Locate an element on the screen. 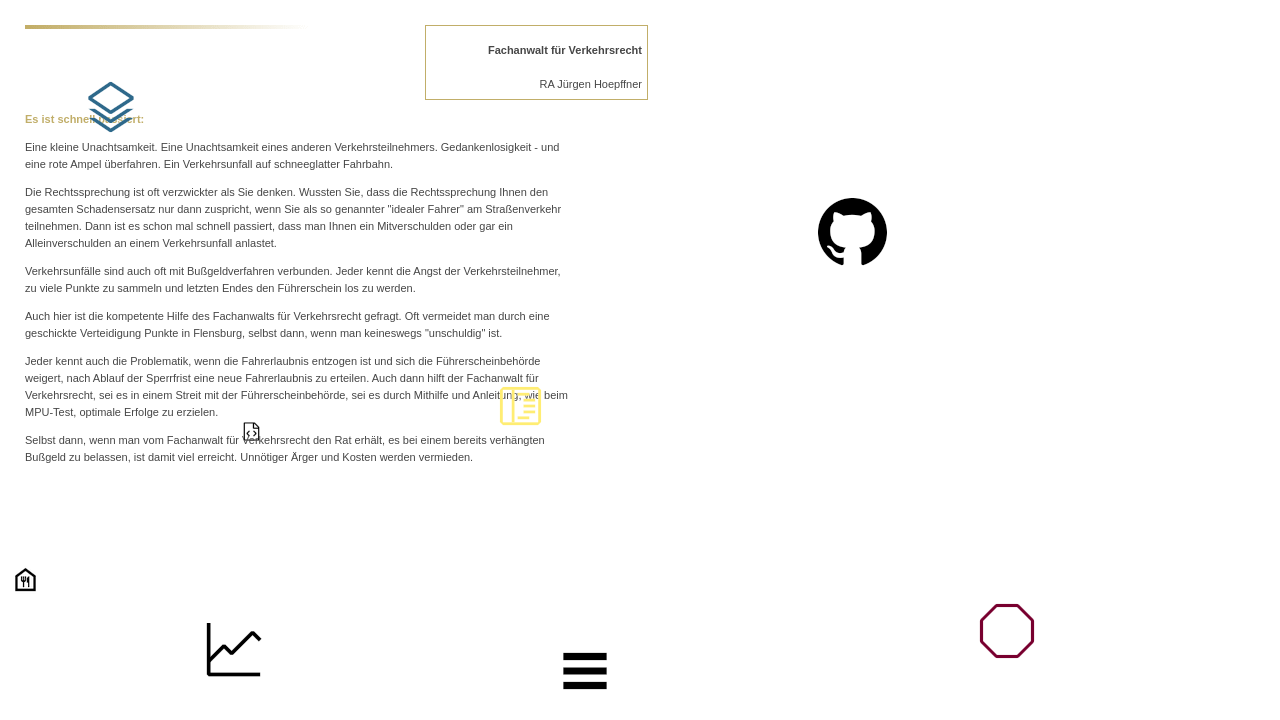 Image resolution: width=1280 pixels, height=720 pixels. open code-oss editor is located at coordinates (520, 407).